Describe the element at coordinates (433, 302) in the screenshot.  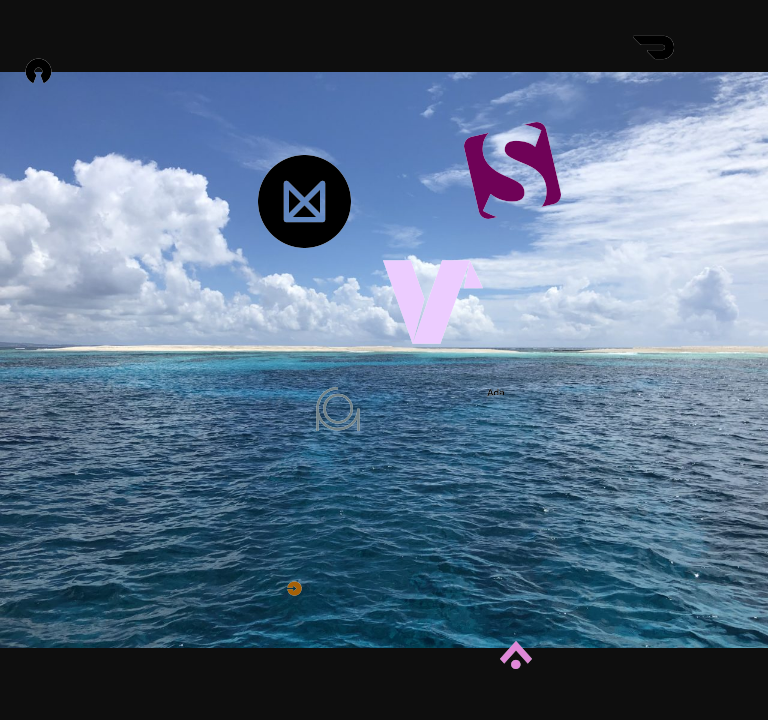
I see `vega visualization library logo` at that location.